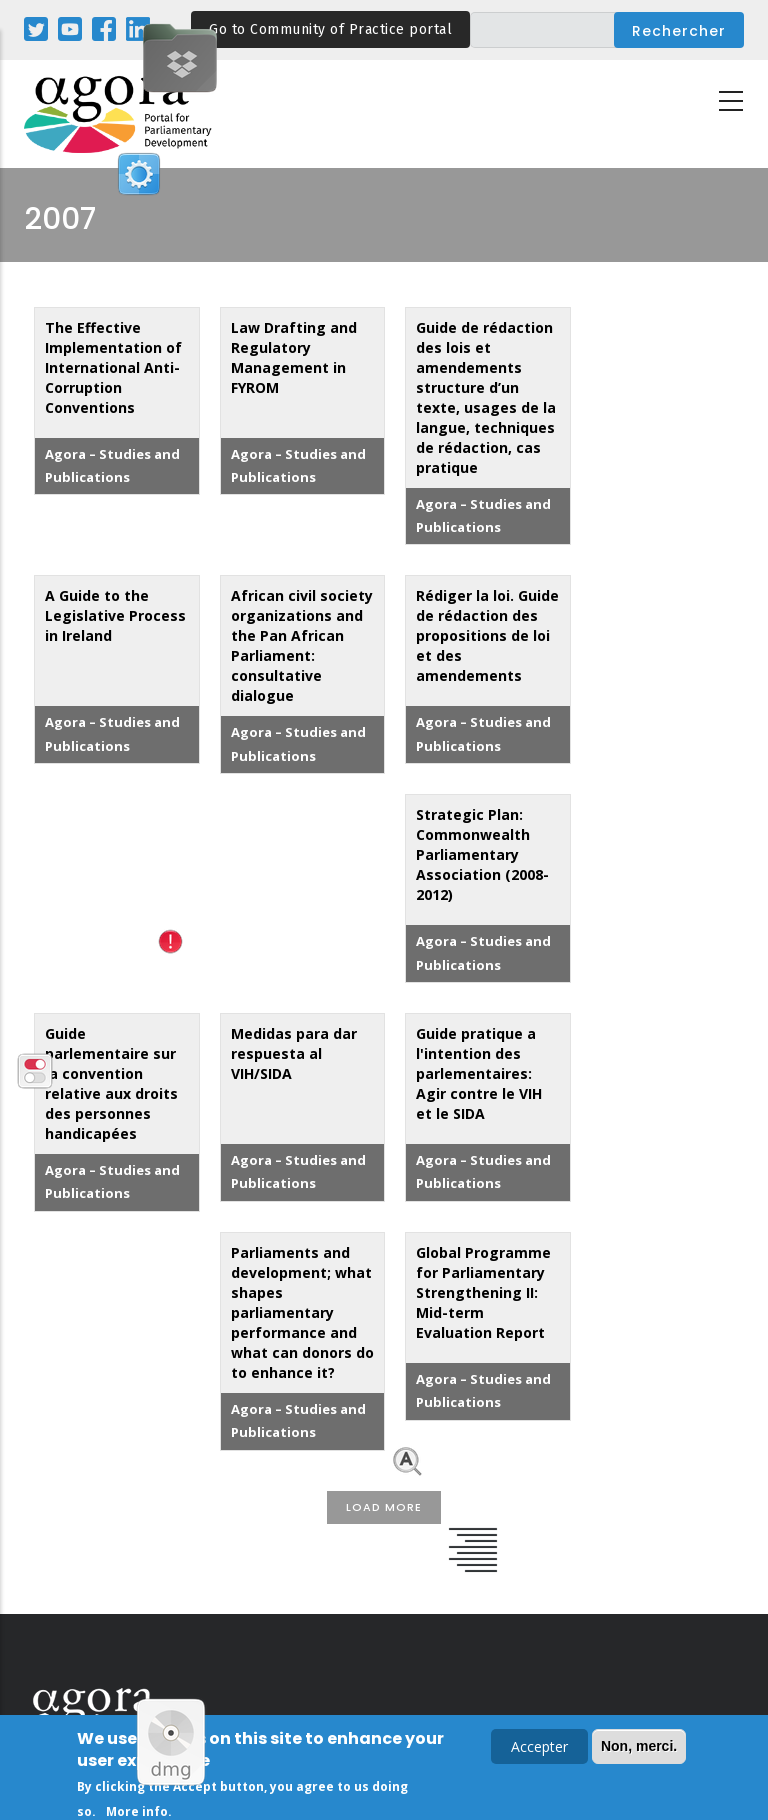 The image size is (768, 1820). I want to click on search for text or content, so click(407, 1461).